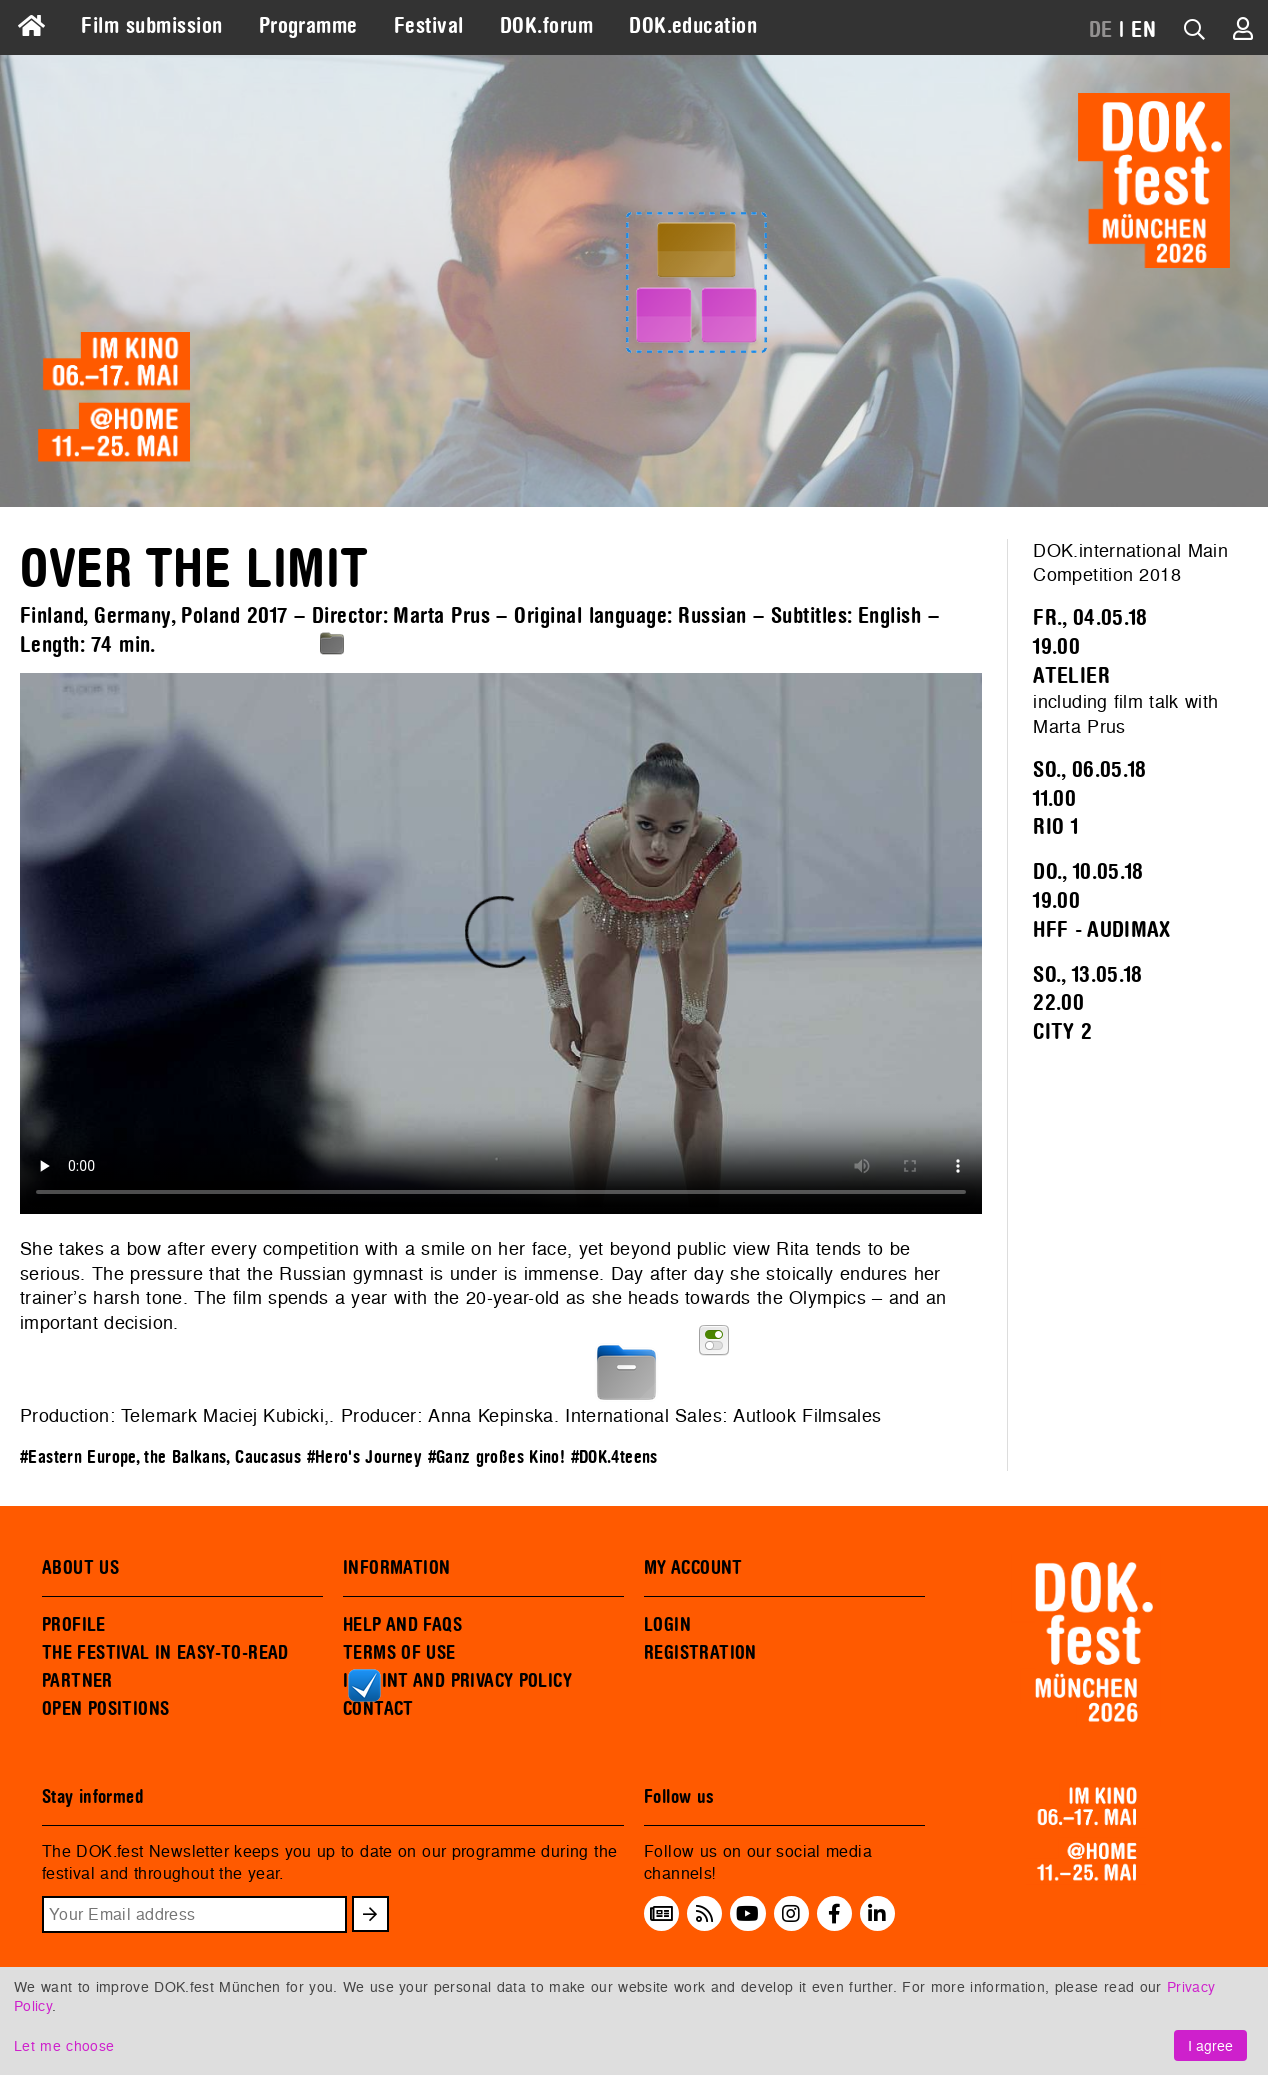 This screenshot has width=1268, height=2075. Describe the element at coordinates (714, 1340) in the screenshot. I see `open gnome tweaks settings` at that location.